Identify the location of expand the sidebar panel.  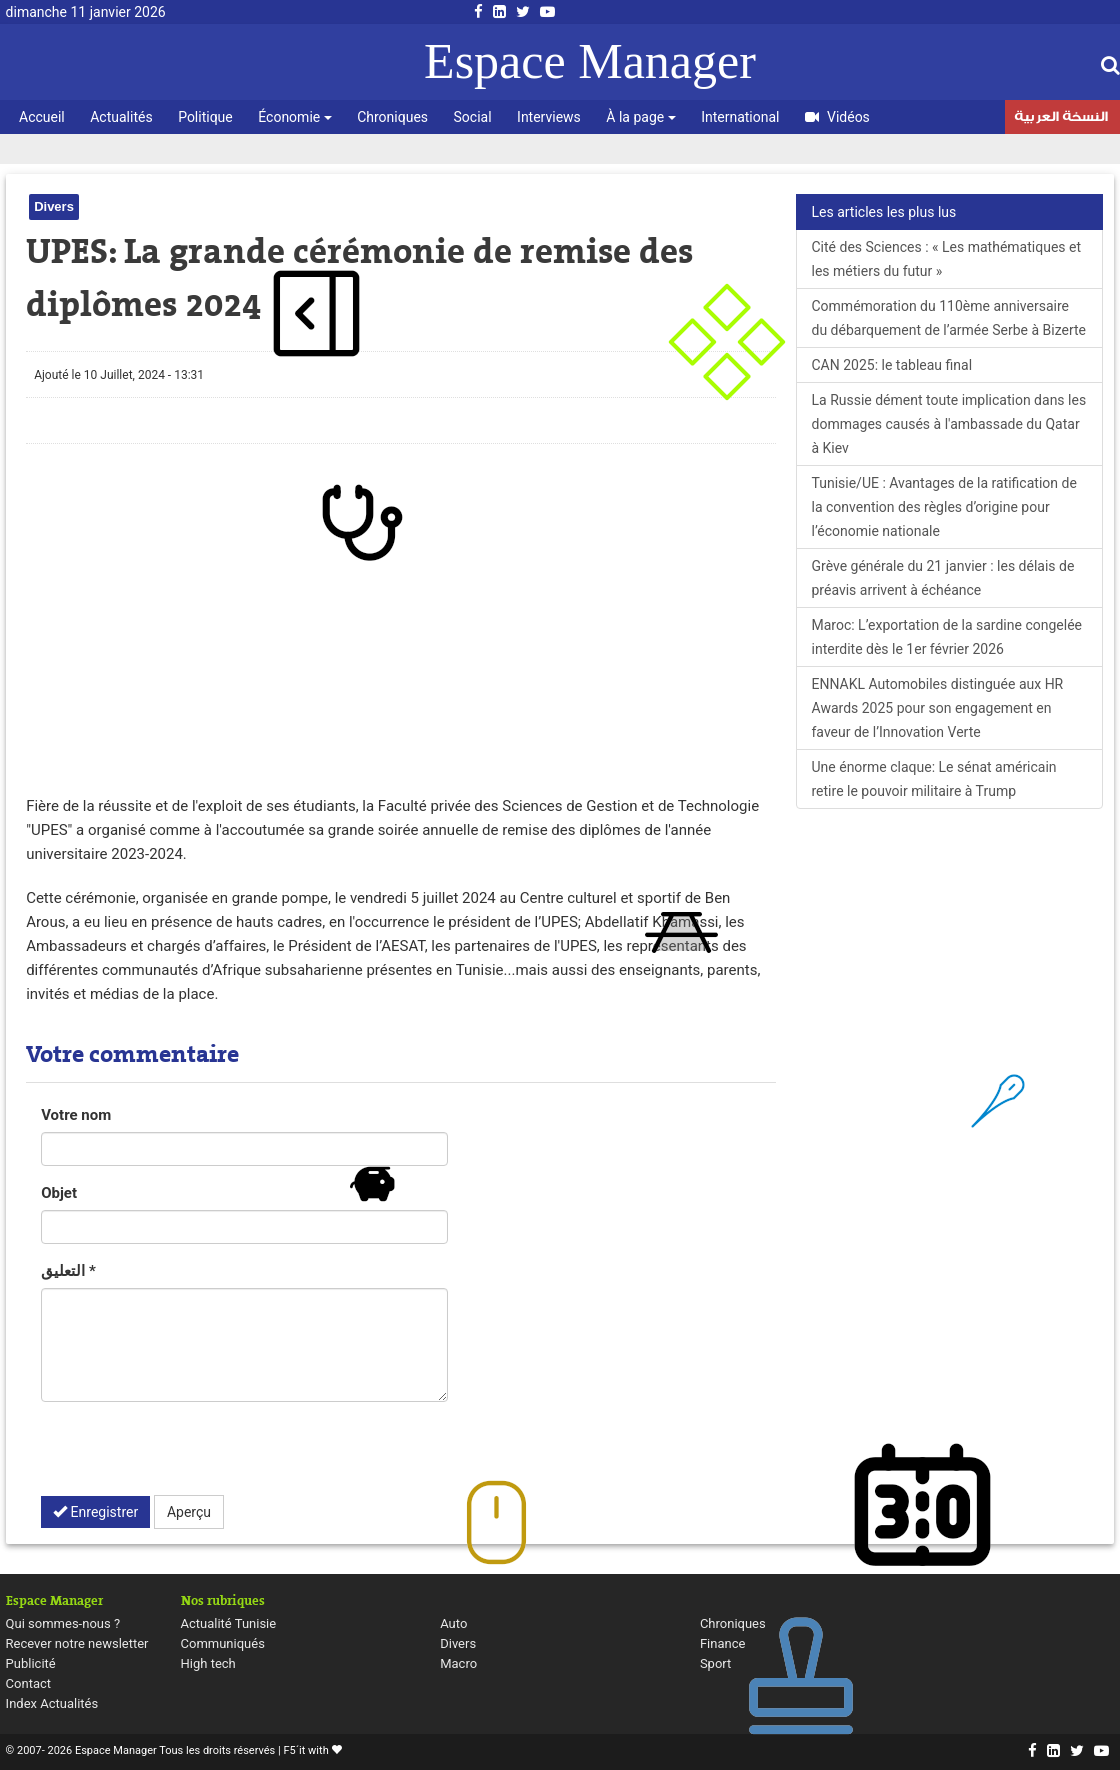
(316, 313).